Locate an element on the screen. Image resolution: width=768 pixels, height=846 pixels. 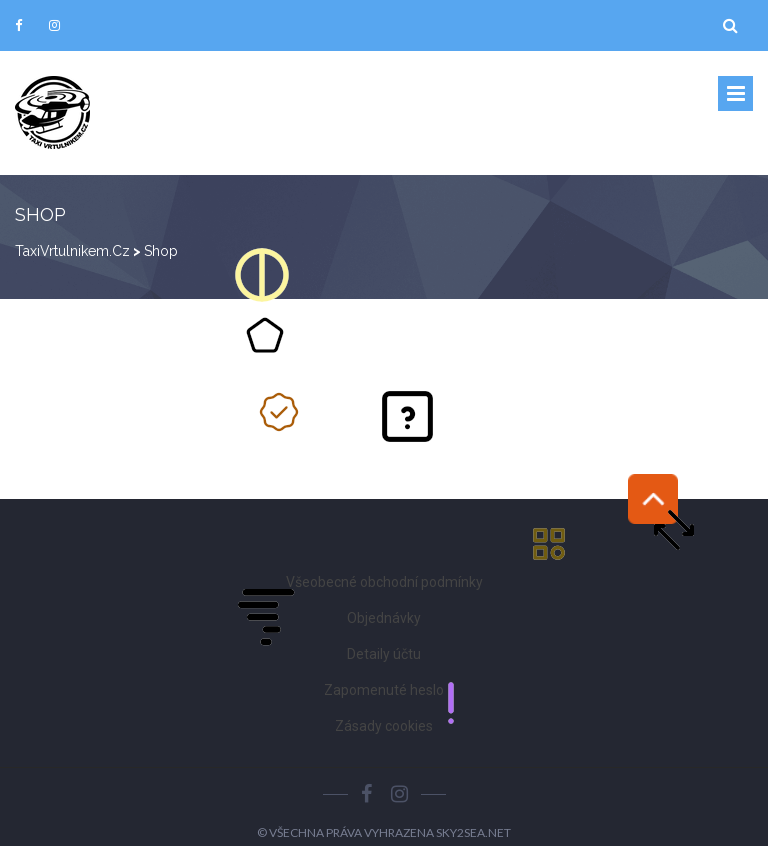
resize element diagonally is located at coordinates (674, 530).